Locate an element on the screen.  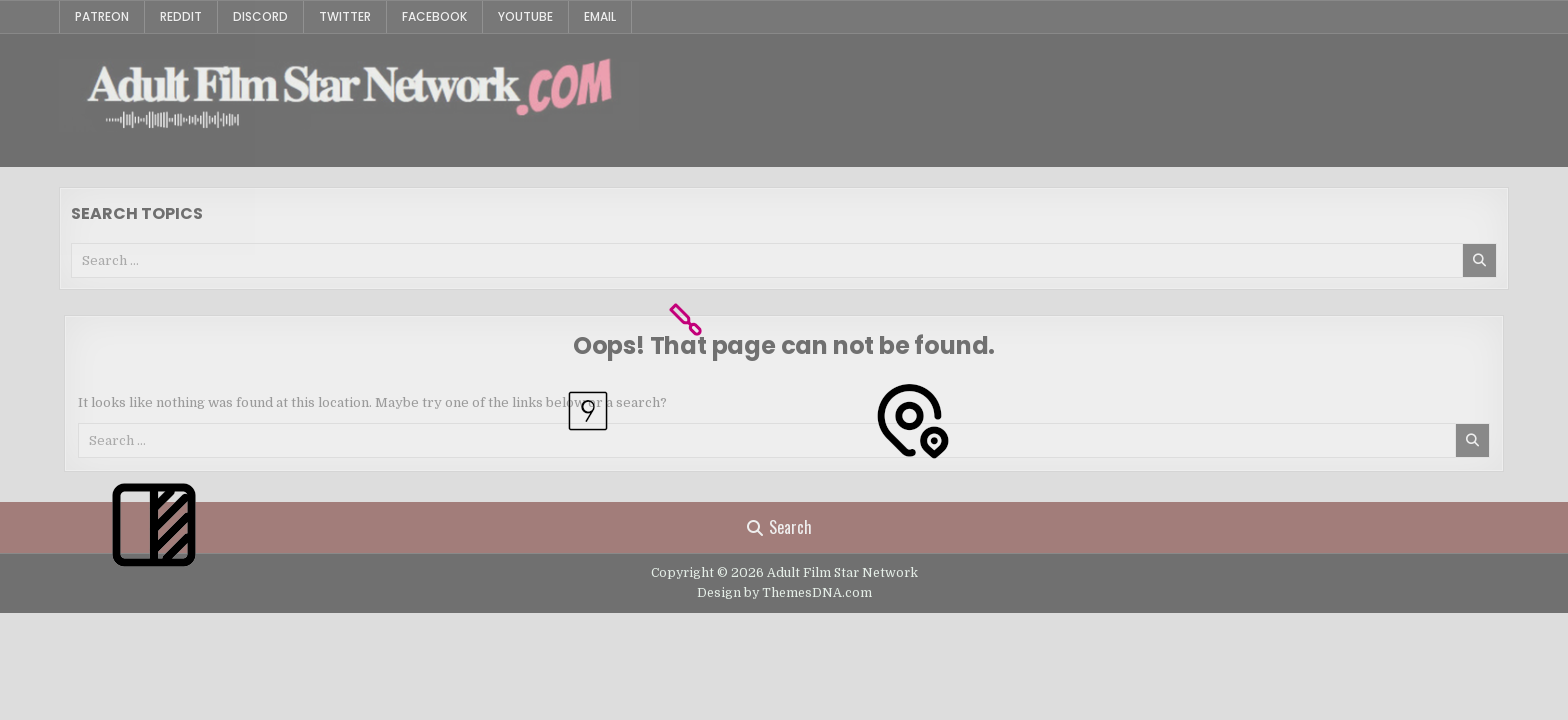
add a new location pin is located at coordinates (909, 419).